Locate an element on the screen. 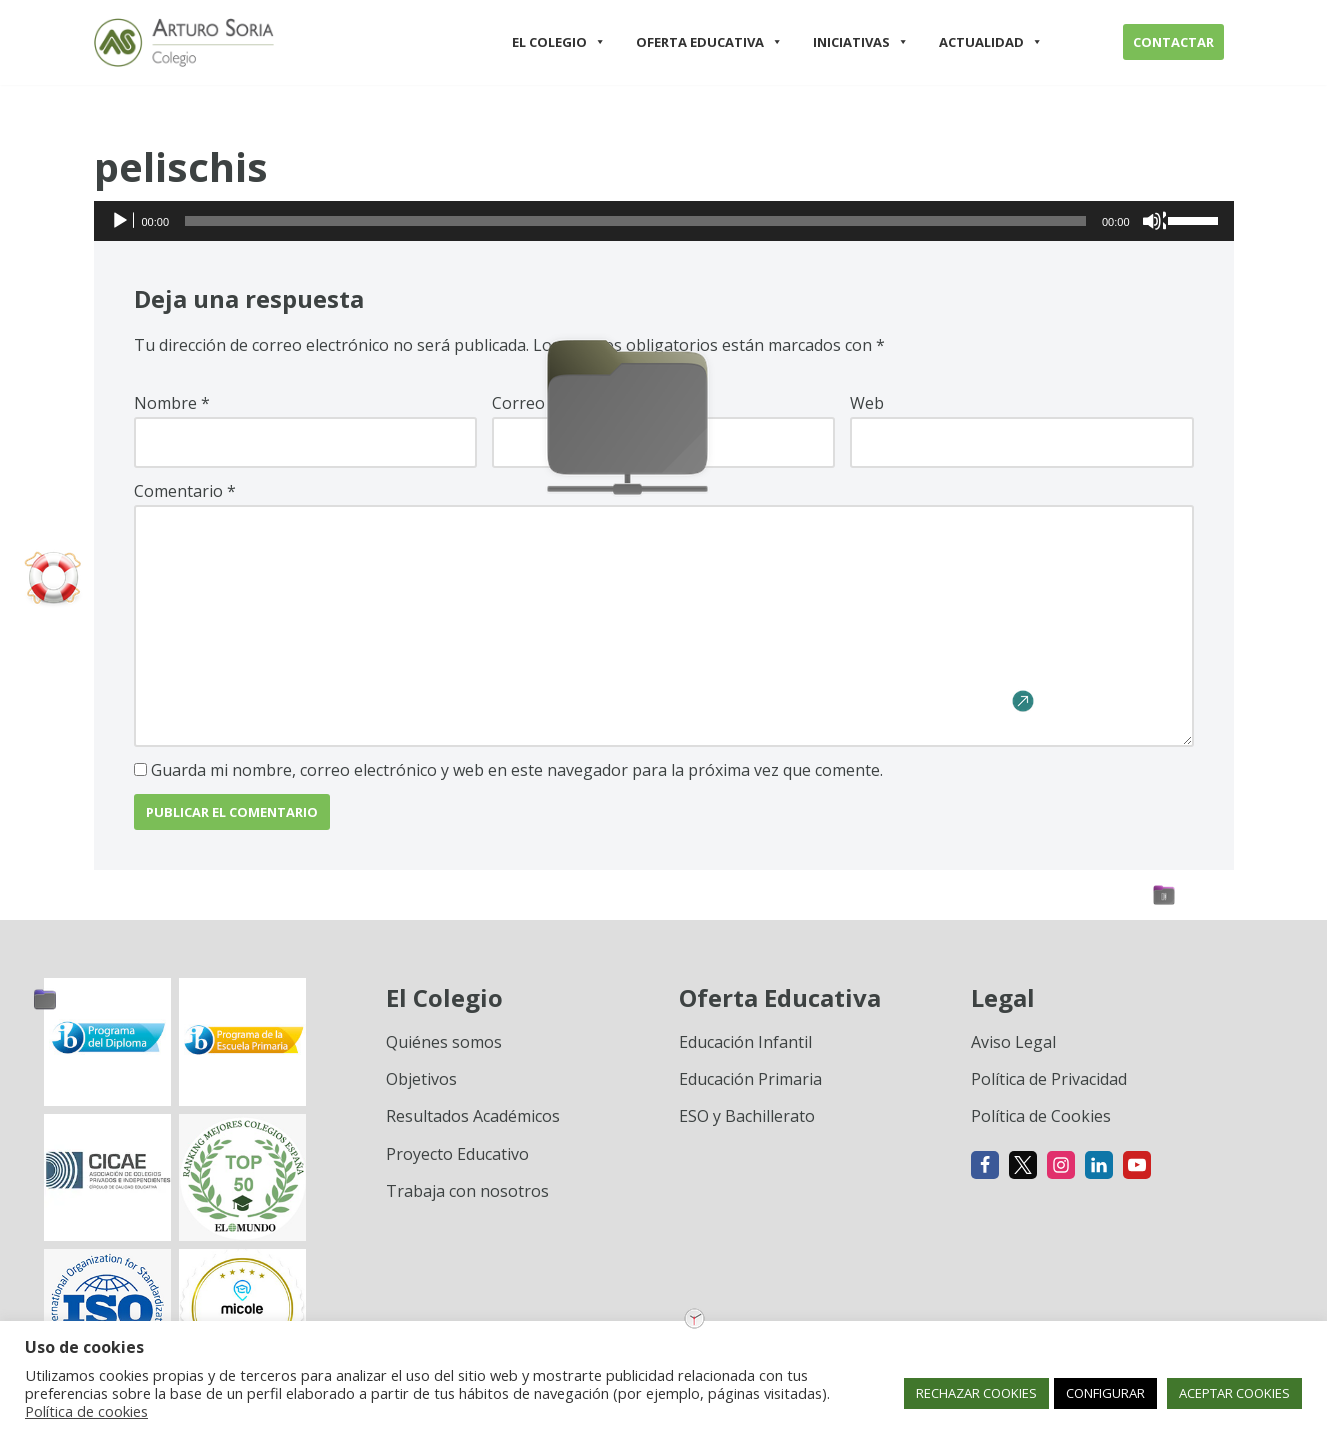 The width and height of the screenshot is (1327, 1434). open a folder or directory is located at coordinates (45, 999).